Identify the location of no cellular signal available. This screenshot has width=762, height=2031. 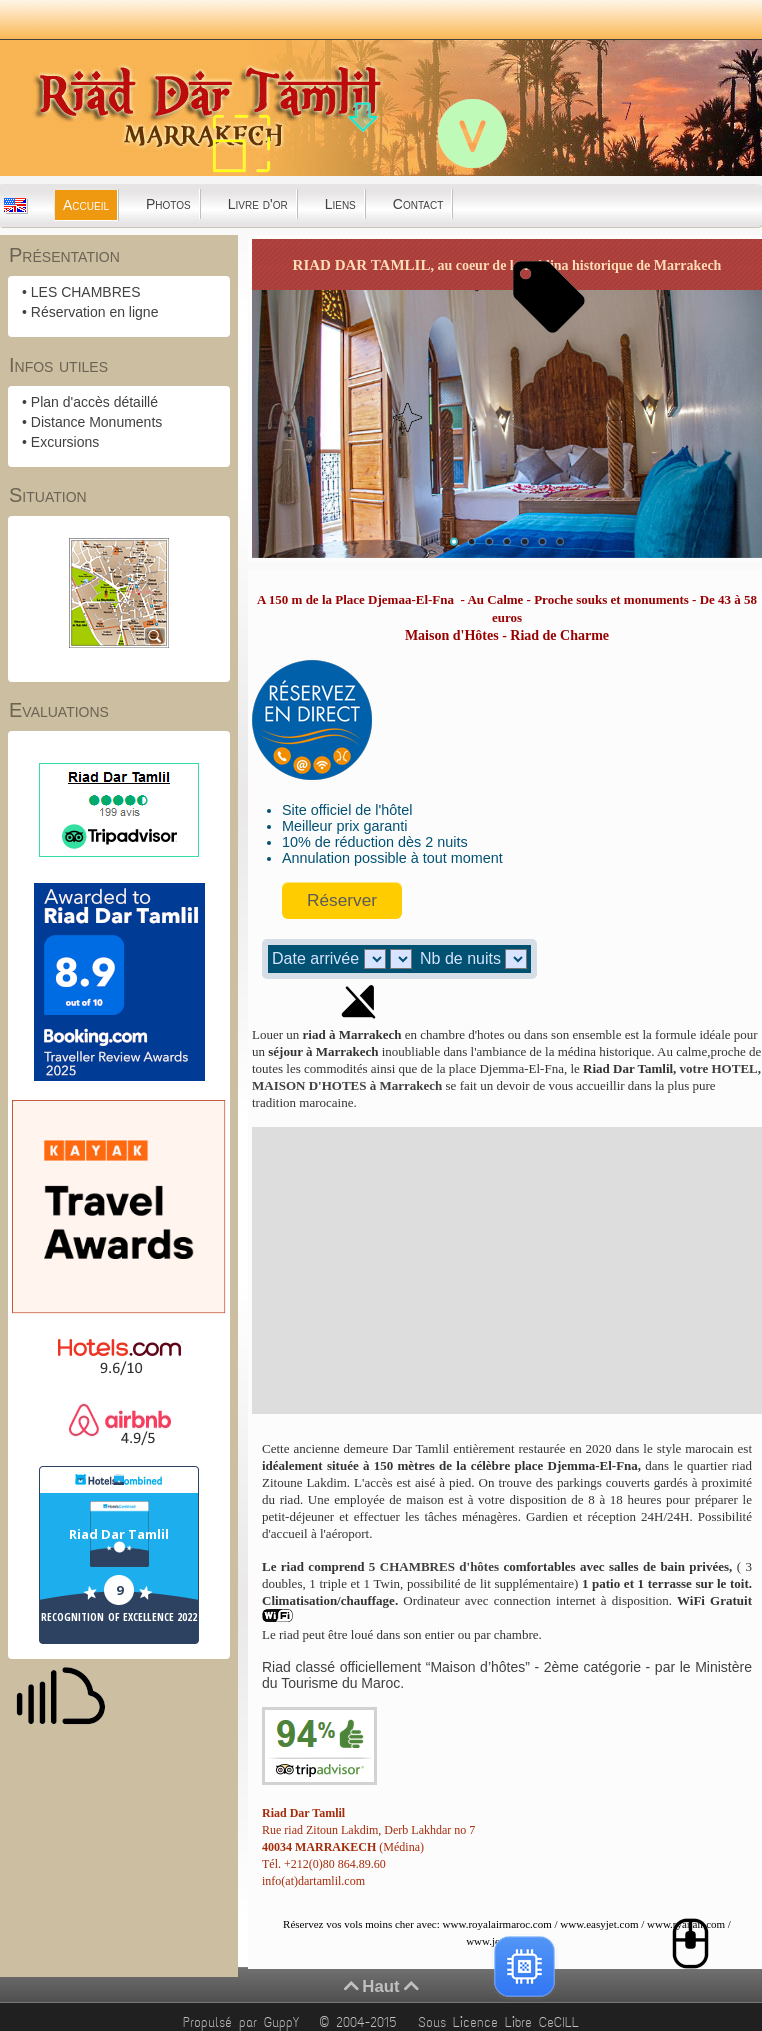
(360, 1002).